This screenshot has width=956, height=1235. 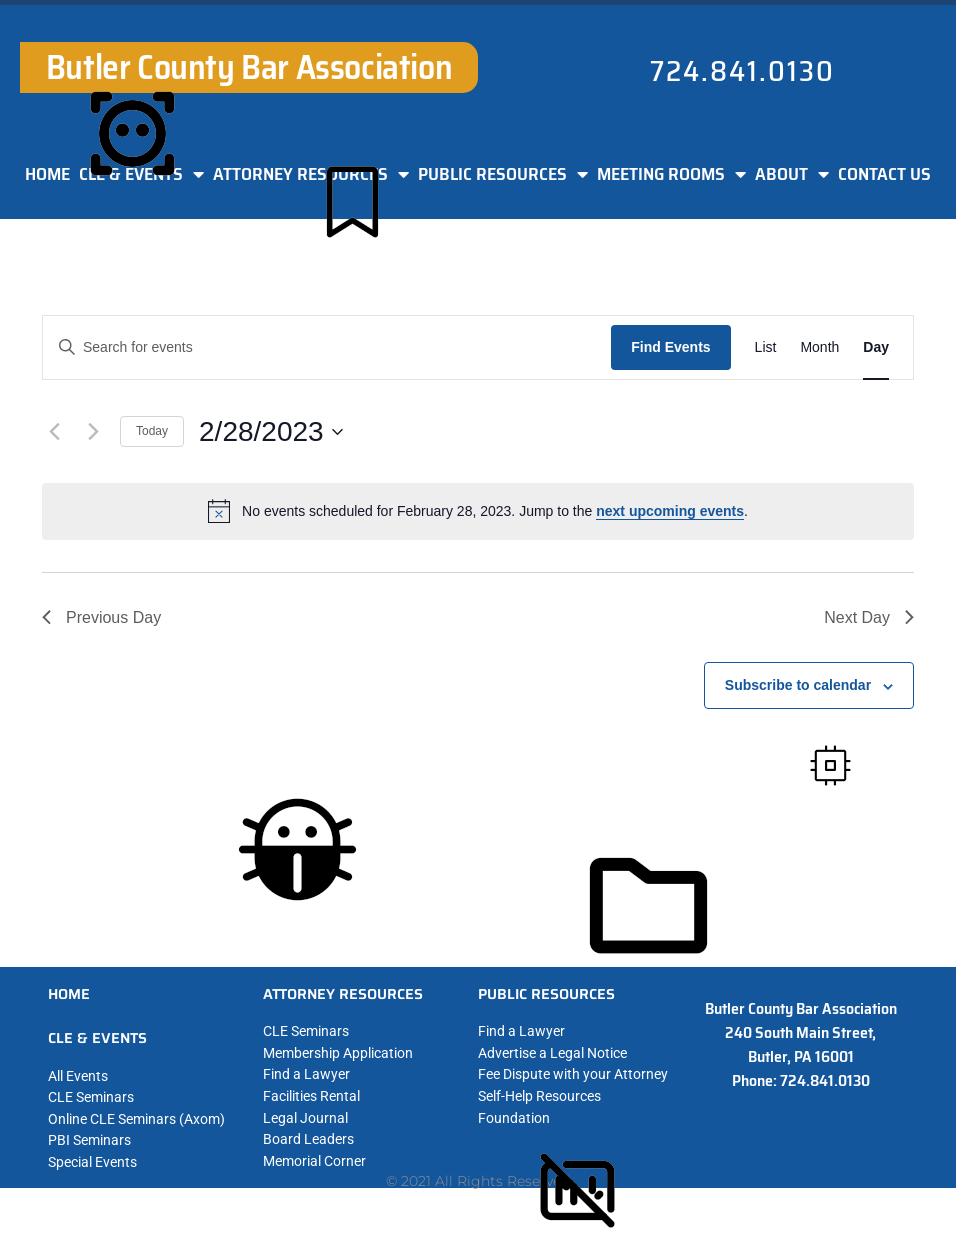 What do you see at coordinates (297, 849) in the screenshot?
I see `report a bug or issue` at bounding box center [297, 849].